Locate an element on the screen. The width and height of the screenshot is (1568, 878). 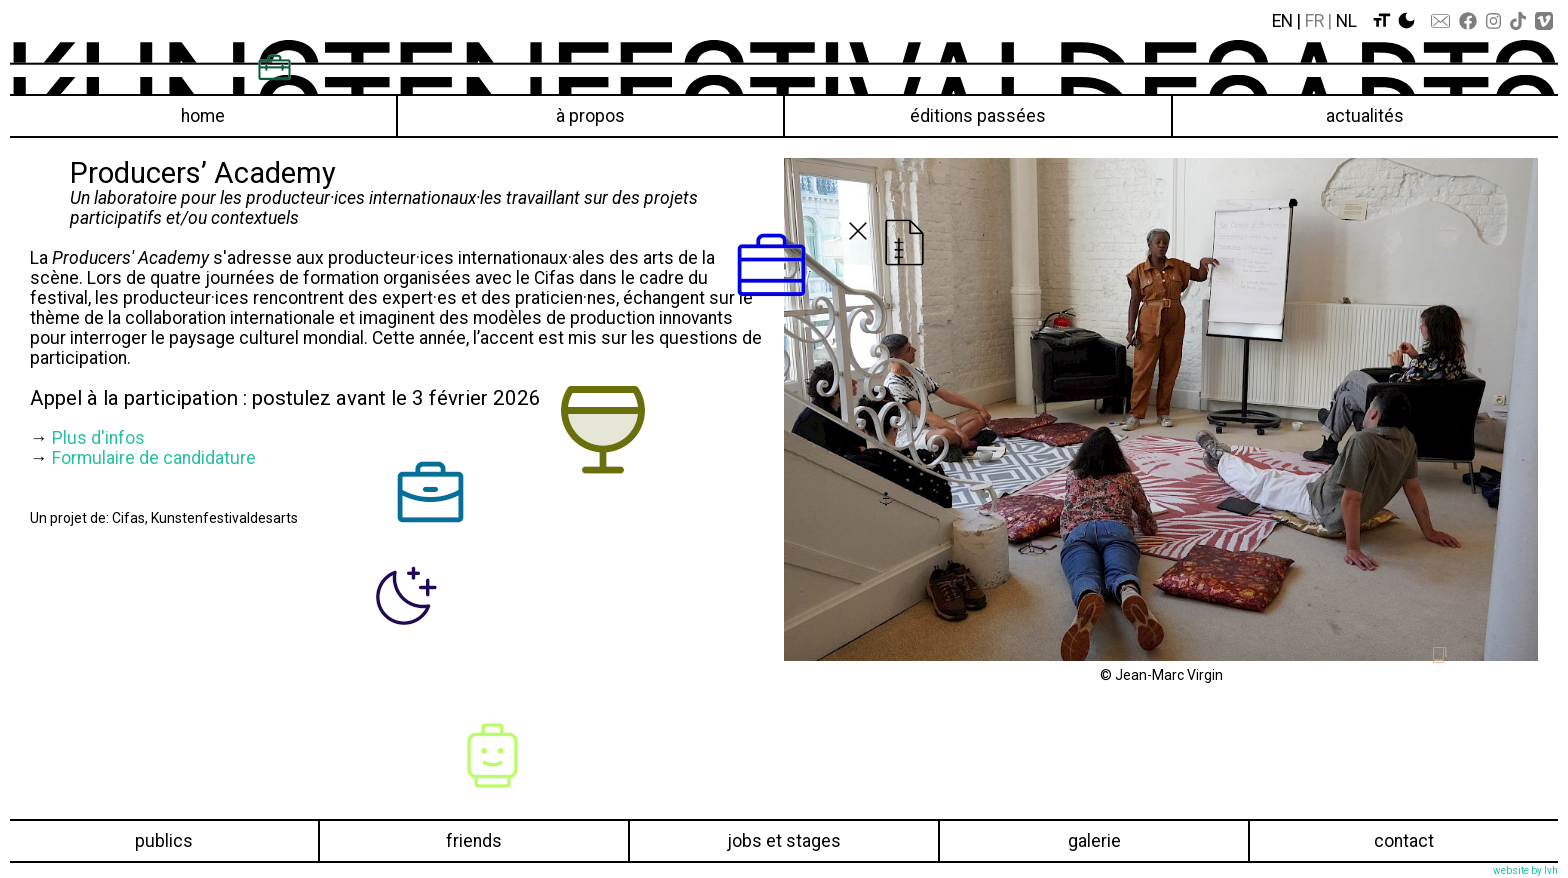
access tools and utilities is located at coordinates (274, 68).